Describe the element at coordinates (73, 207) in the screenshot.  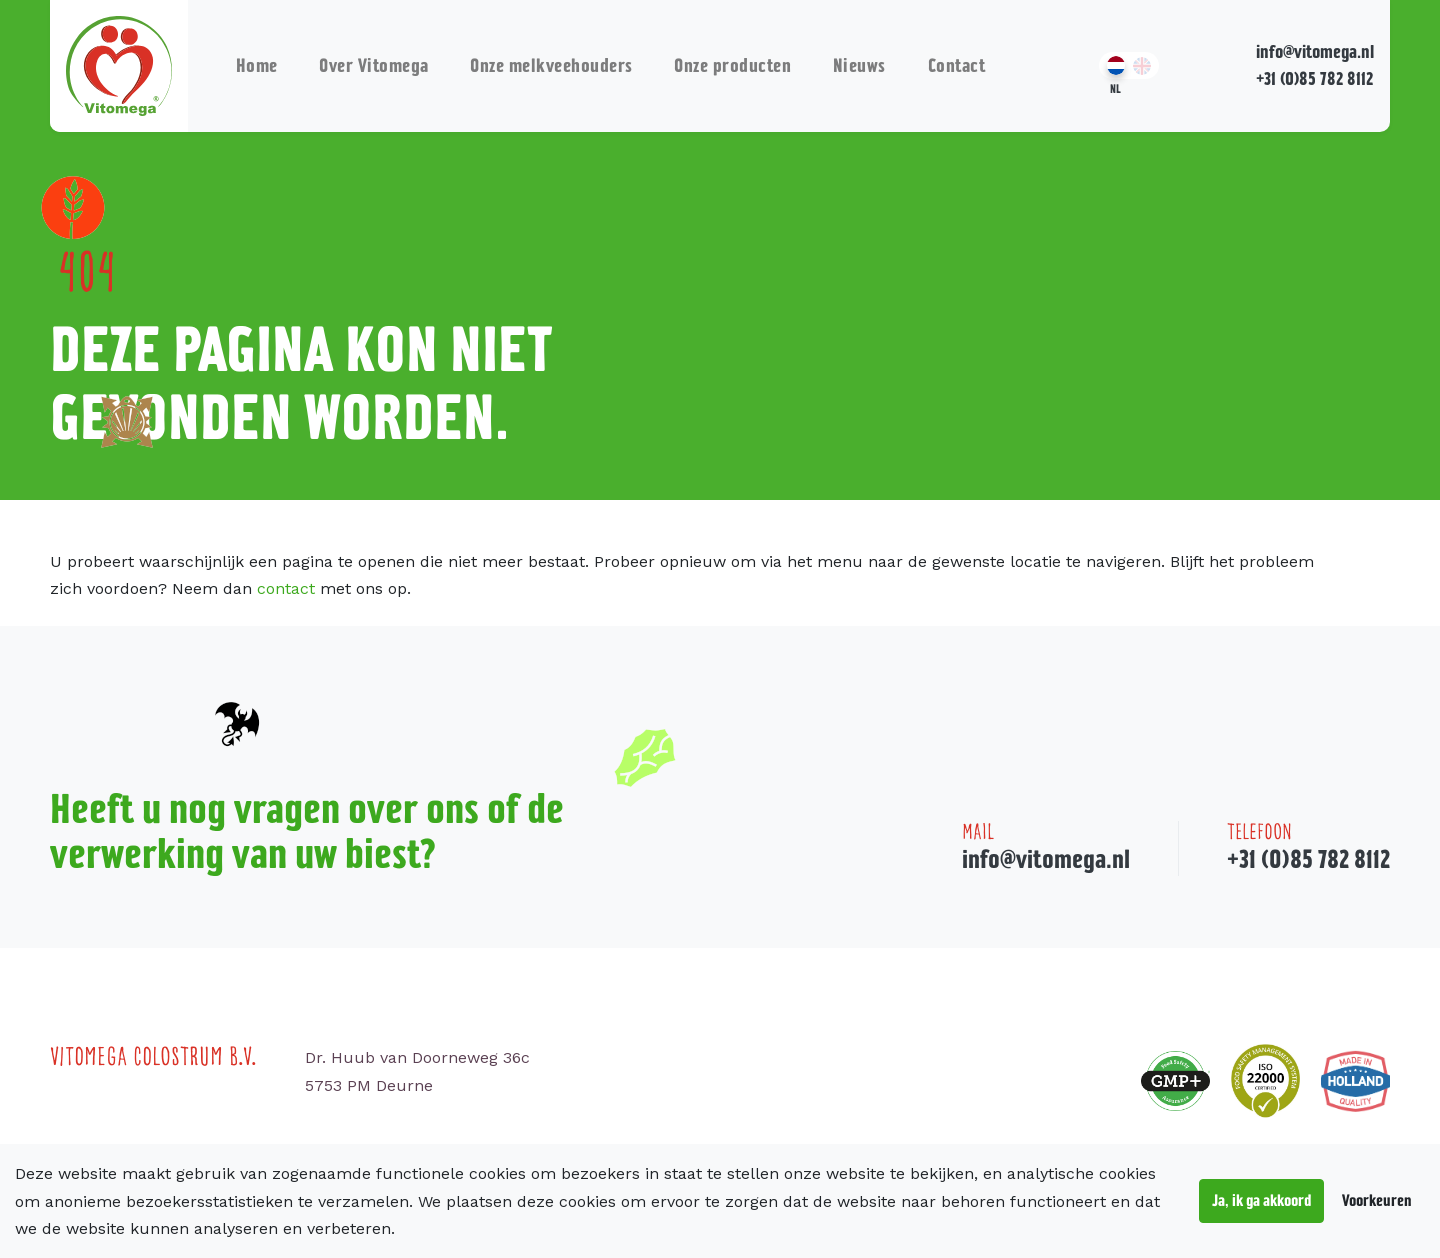
I see `indicates oat or grain ingredient` at that location.